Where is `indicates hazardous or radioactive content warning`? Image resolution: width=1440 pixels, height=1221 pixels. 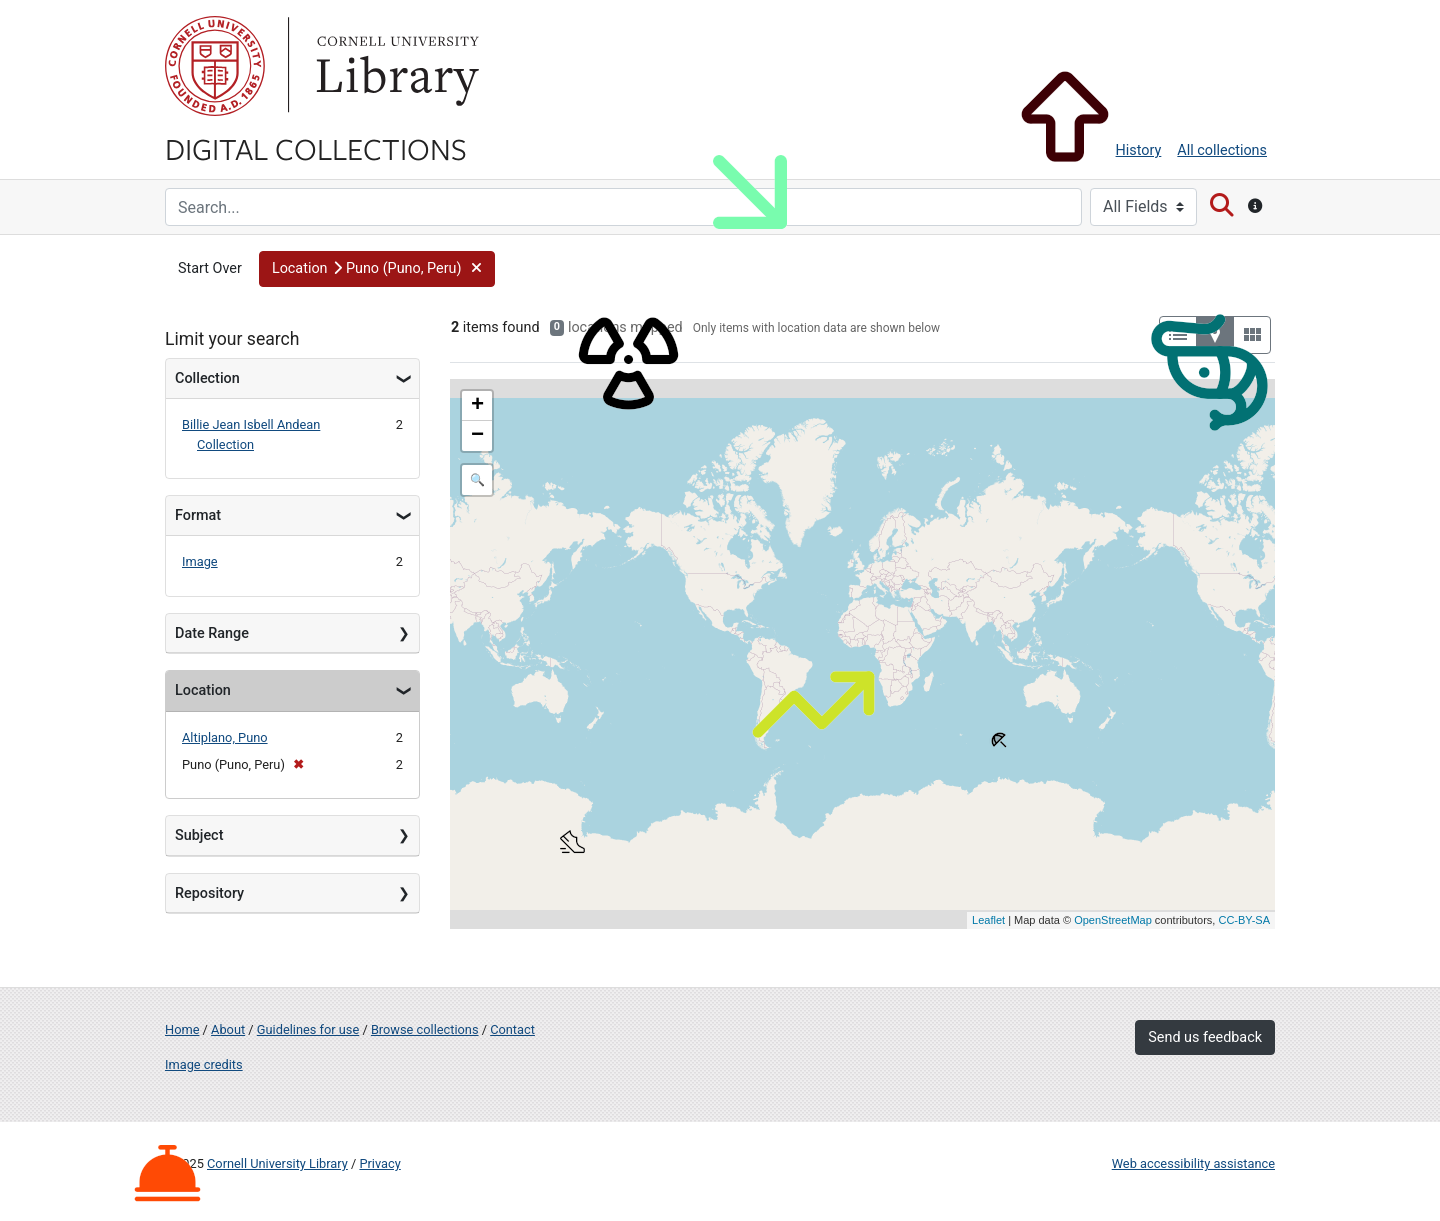
indicates hazardous or radioactive content warning is located at coordinates (628, 359).